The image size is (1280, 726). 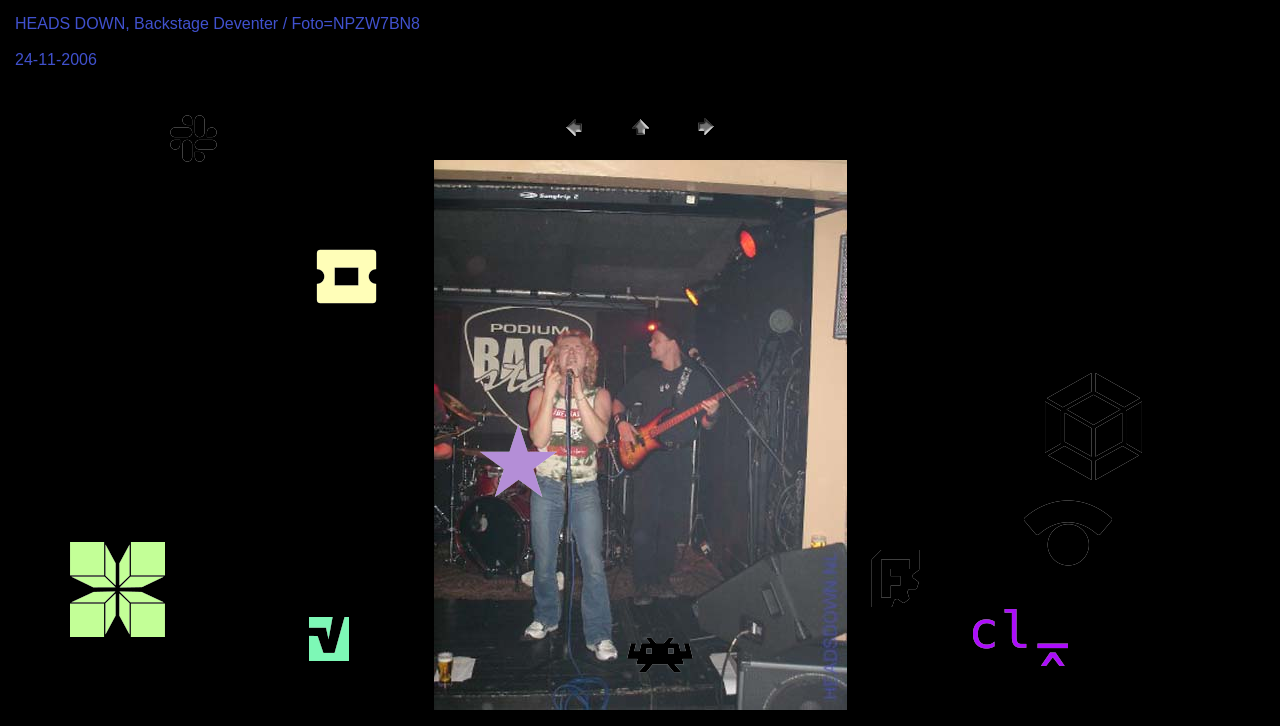 I want to click on vBulletin forum software logo, so click(x=329, y=639).